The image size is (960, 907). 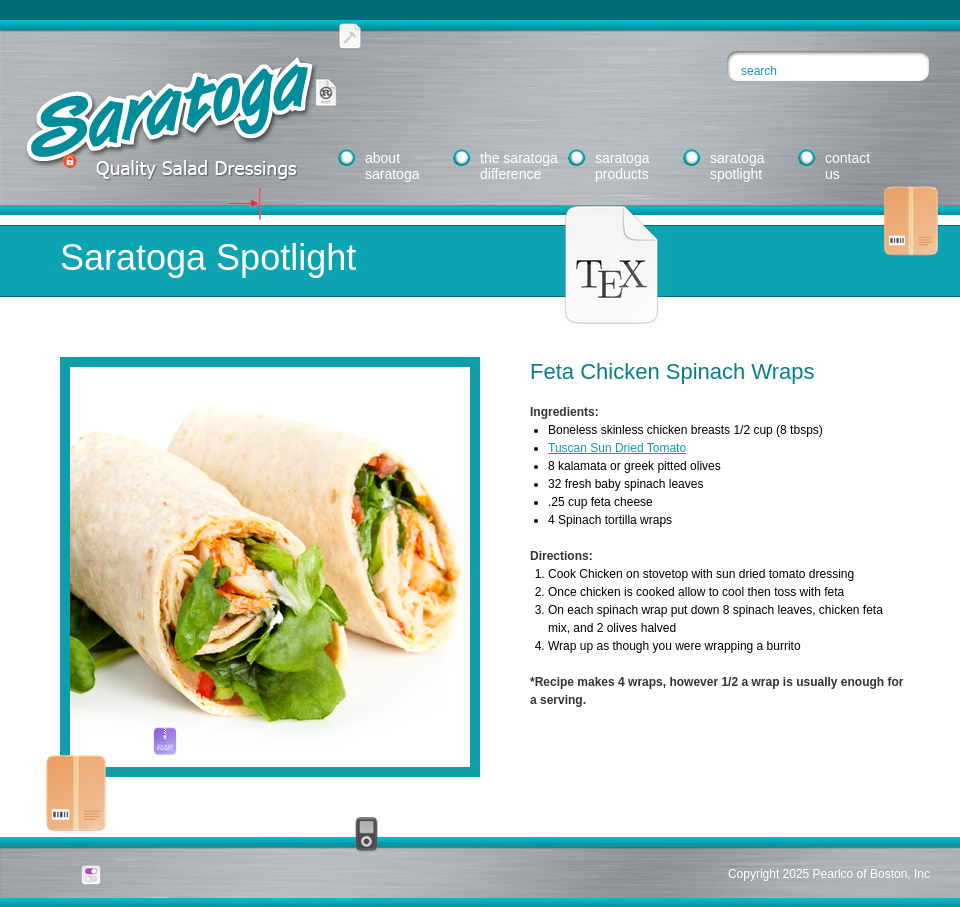 I want to click on a rust programming language source file, so click(x=326, y=93).